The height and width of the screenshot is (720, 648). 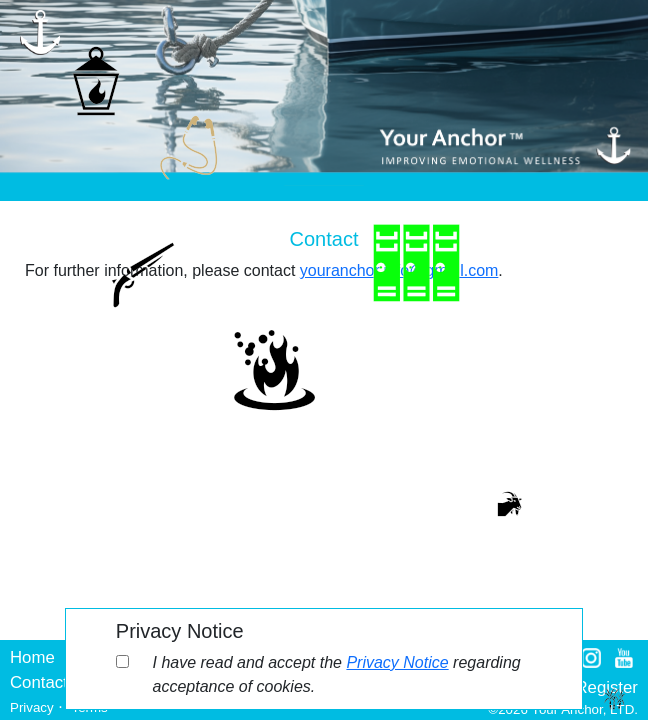 I want to click on connect to wireless earbuds, so click(x=189, y=147).